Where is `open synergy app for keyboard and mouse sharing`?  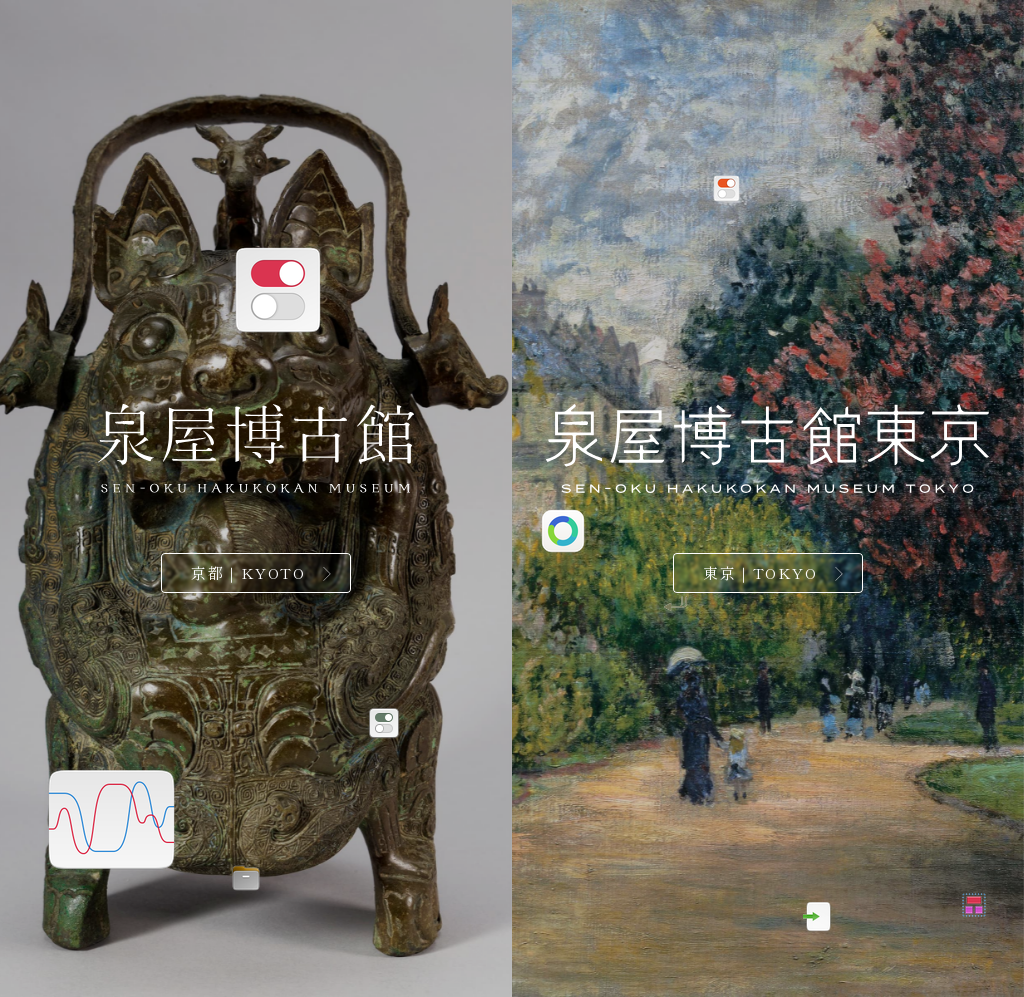
open synergy app for keyboard and mouse sharing is located at coordinates (563, 531).